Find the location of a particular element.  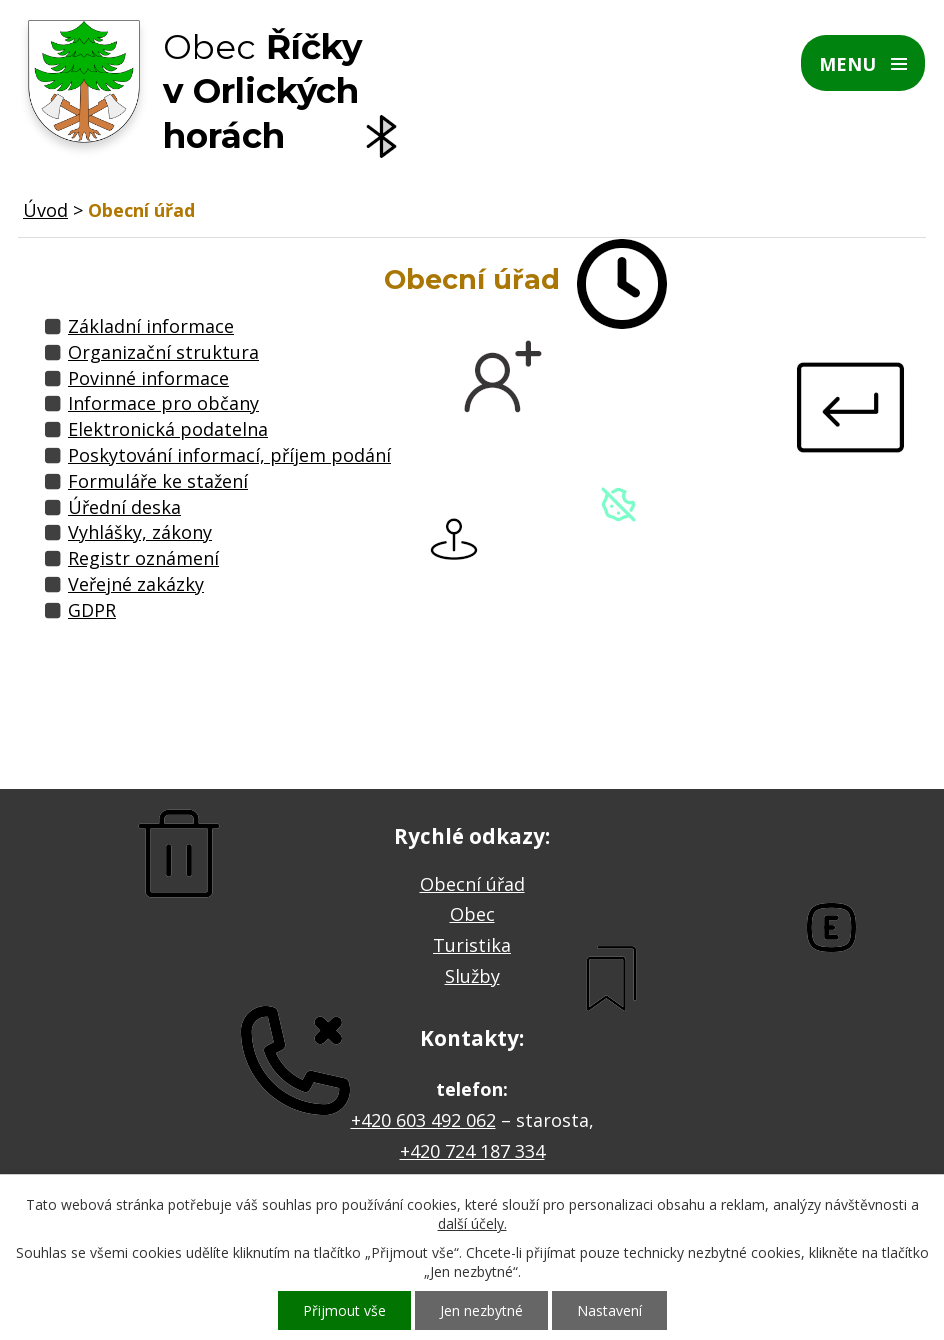

delete selected item is located at coordinates (179, 857).